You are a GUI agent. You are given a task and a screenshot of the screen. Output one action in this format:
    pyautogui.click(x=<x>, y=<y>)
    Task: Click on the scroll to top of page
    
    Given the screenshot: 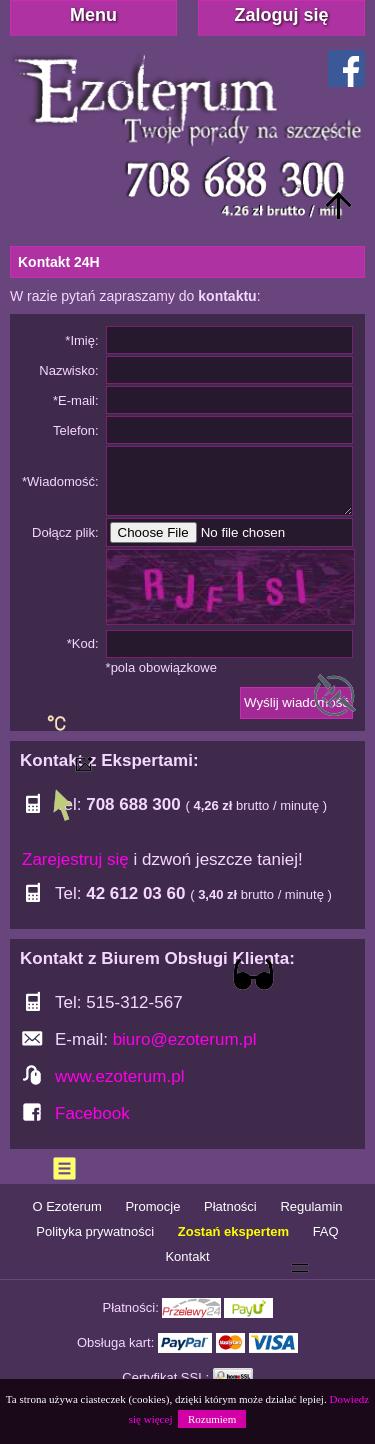 What is the action you would take?
    pyautogui.click(x=338, y=205)
    